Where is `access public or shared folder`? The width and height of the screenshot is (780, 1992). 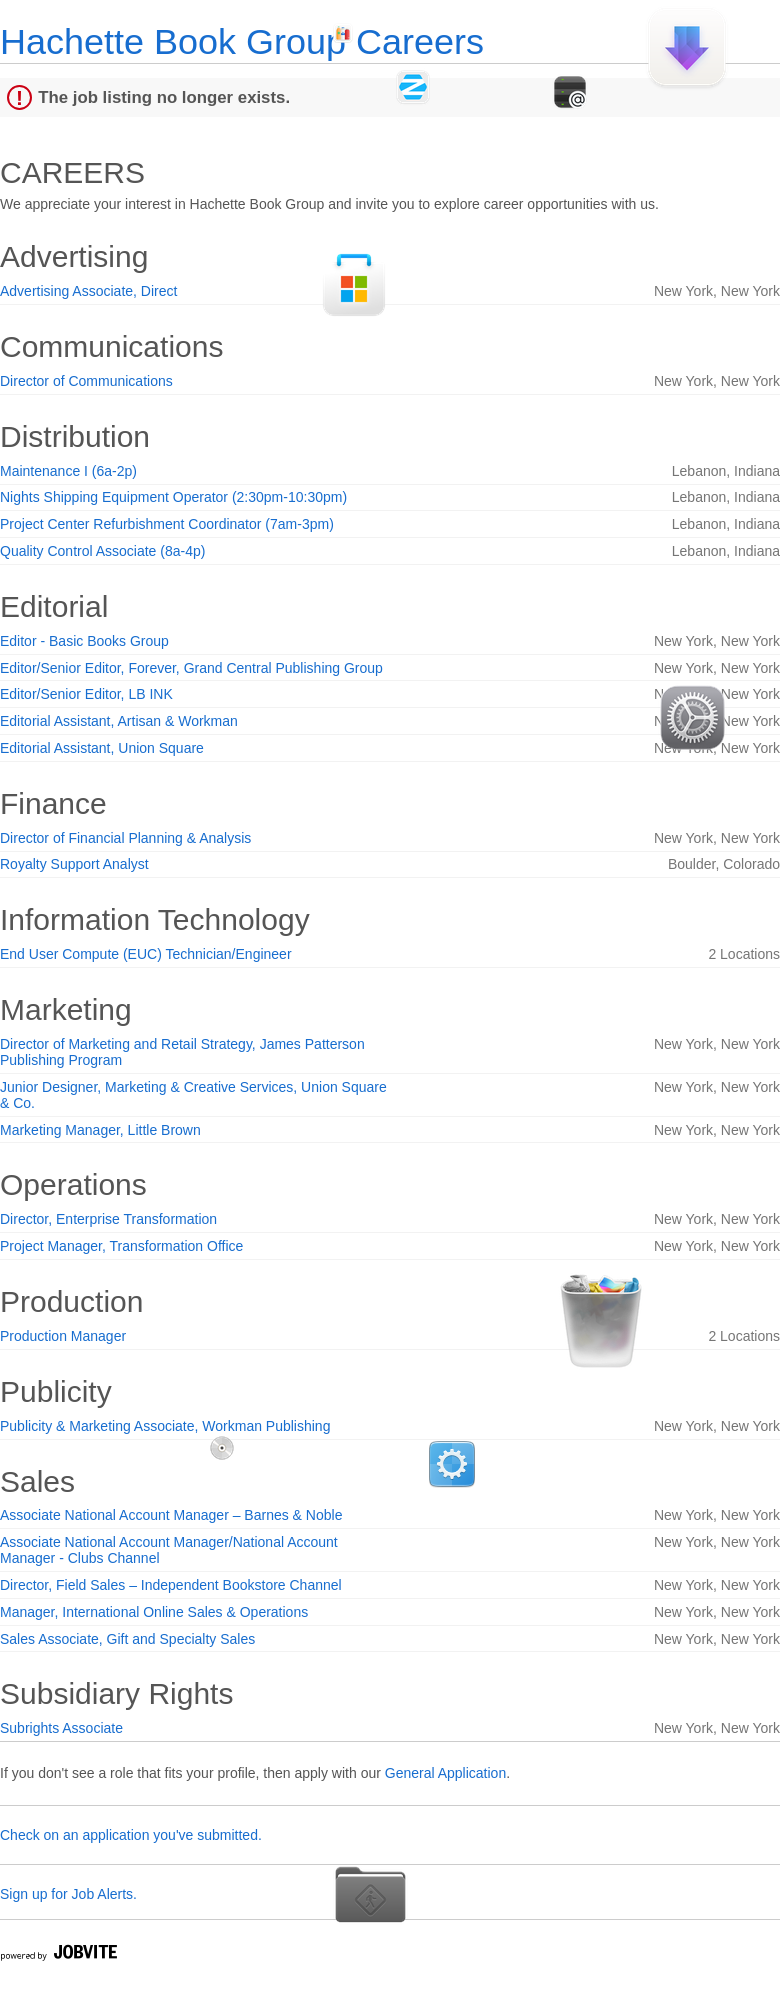 access public or shared folder is located at coordinates (370, 1894).